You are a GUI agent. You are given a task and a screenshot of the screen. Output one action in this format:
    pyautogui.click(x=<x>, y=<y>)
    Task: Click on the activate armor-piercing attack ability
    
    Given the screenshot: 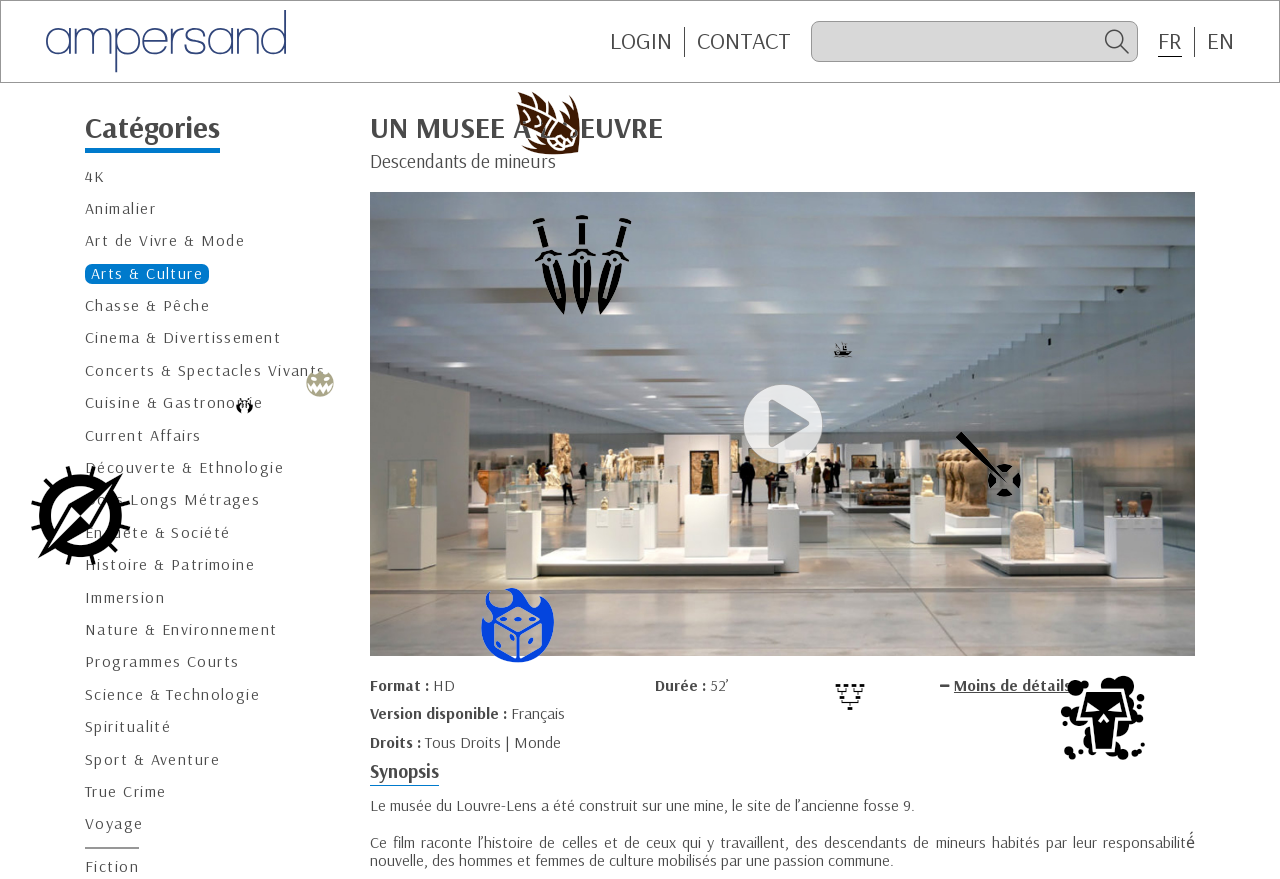 What is the action you would take?
    pyautogui.click(x=548, y=123)
    